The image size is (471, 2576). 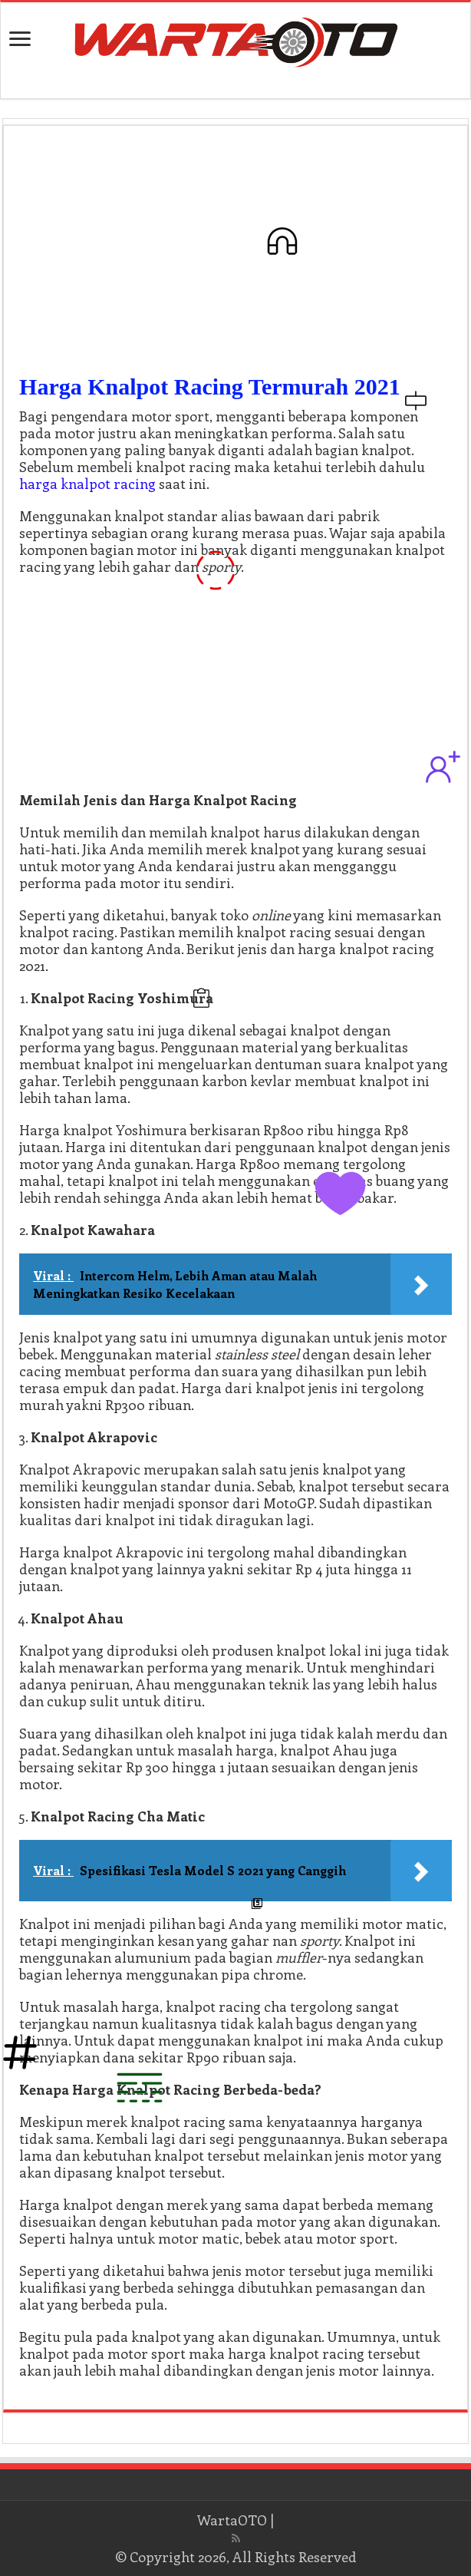 I want to click on indicates 9 items or layers stacked, so click(x=257, y=1904).